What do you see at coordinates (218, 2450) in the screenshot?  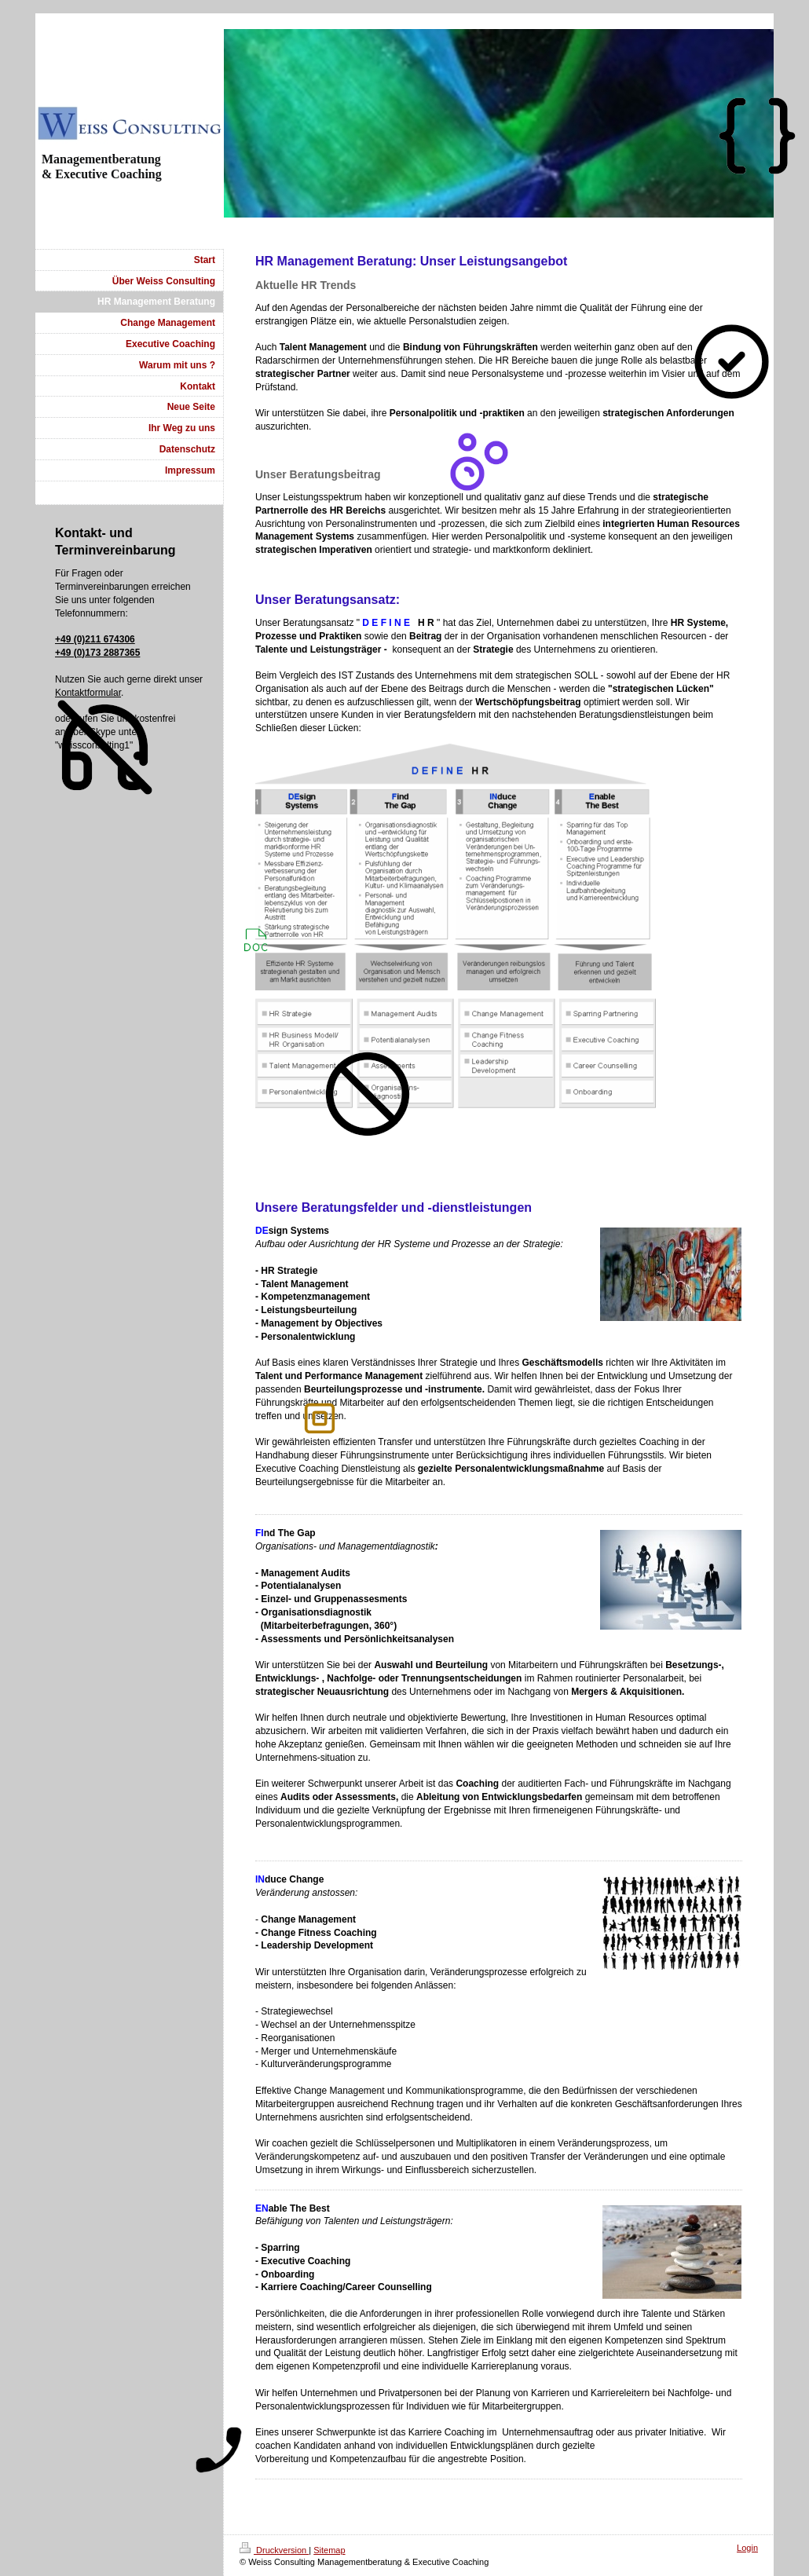 I see `make a phone call` at bounding box center [218, 2450].